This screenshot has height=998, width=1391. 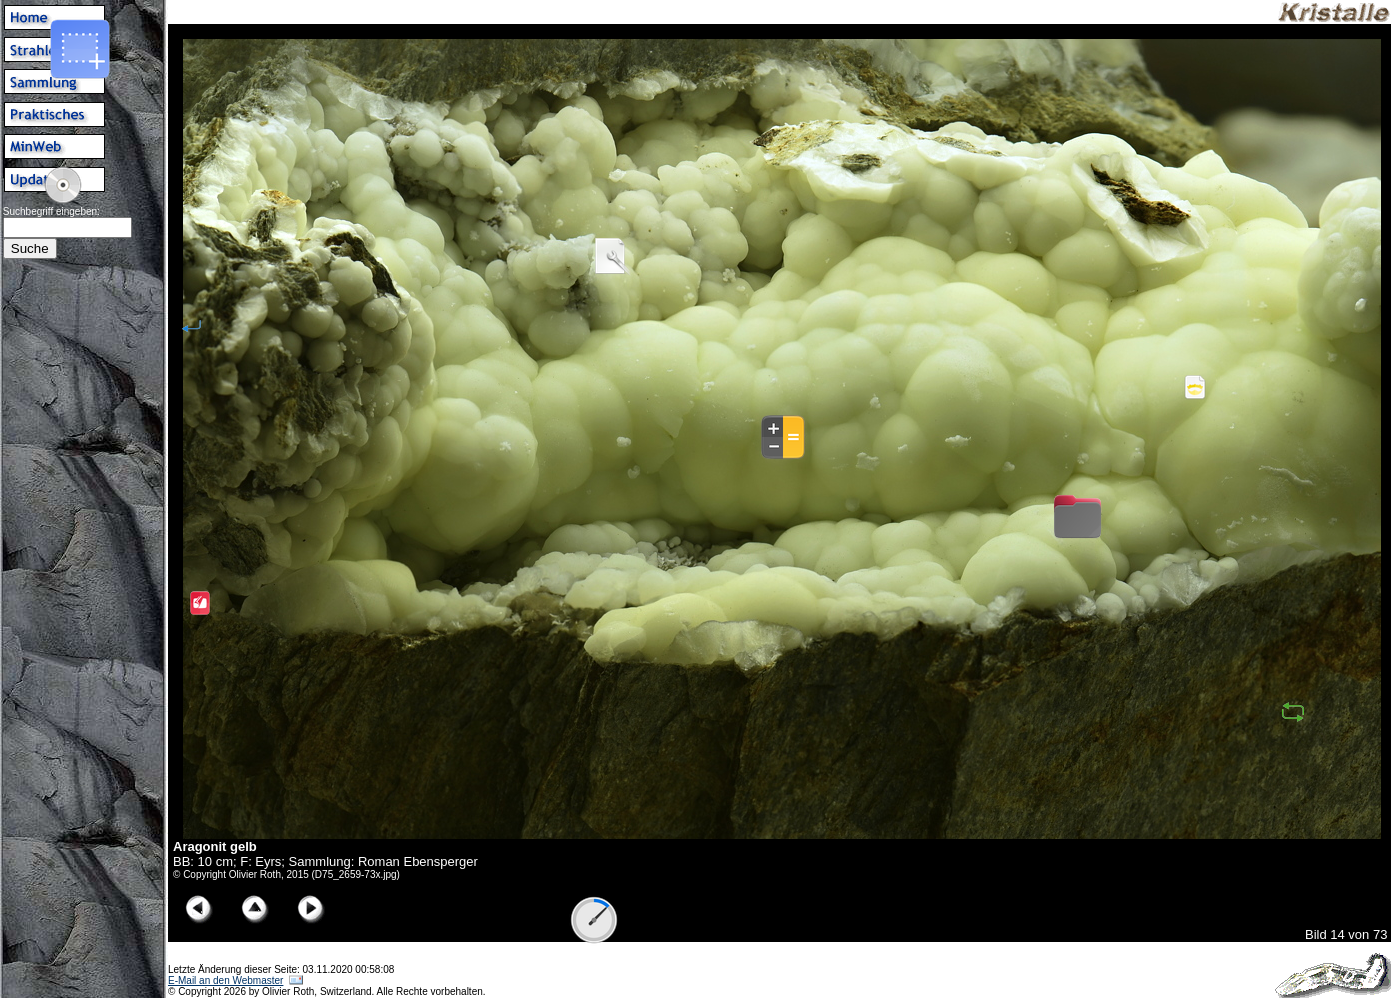 I want to click on open folder to view contents, so click(x=1077, y=516).